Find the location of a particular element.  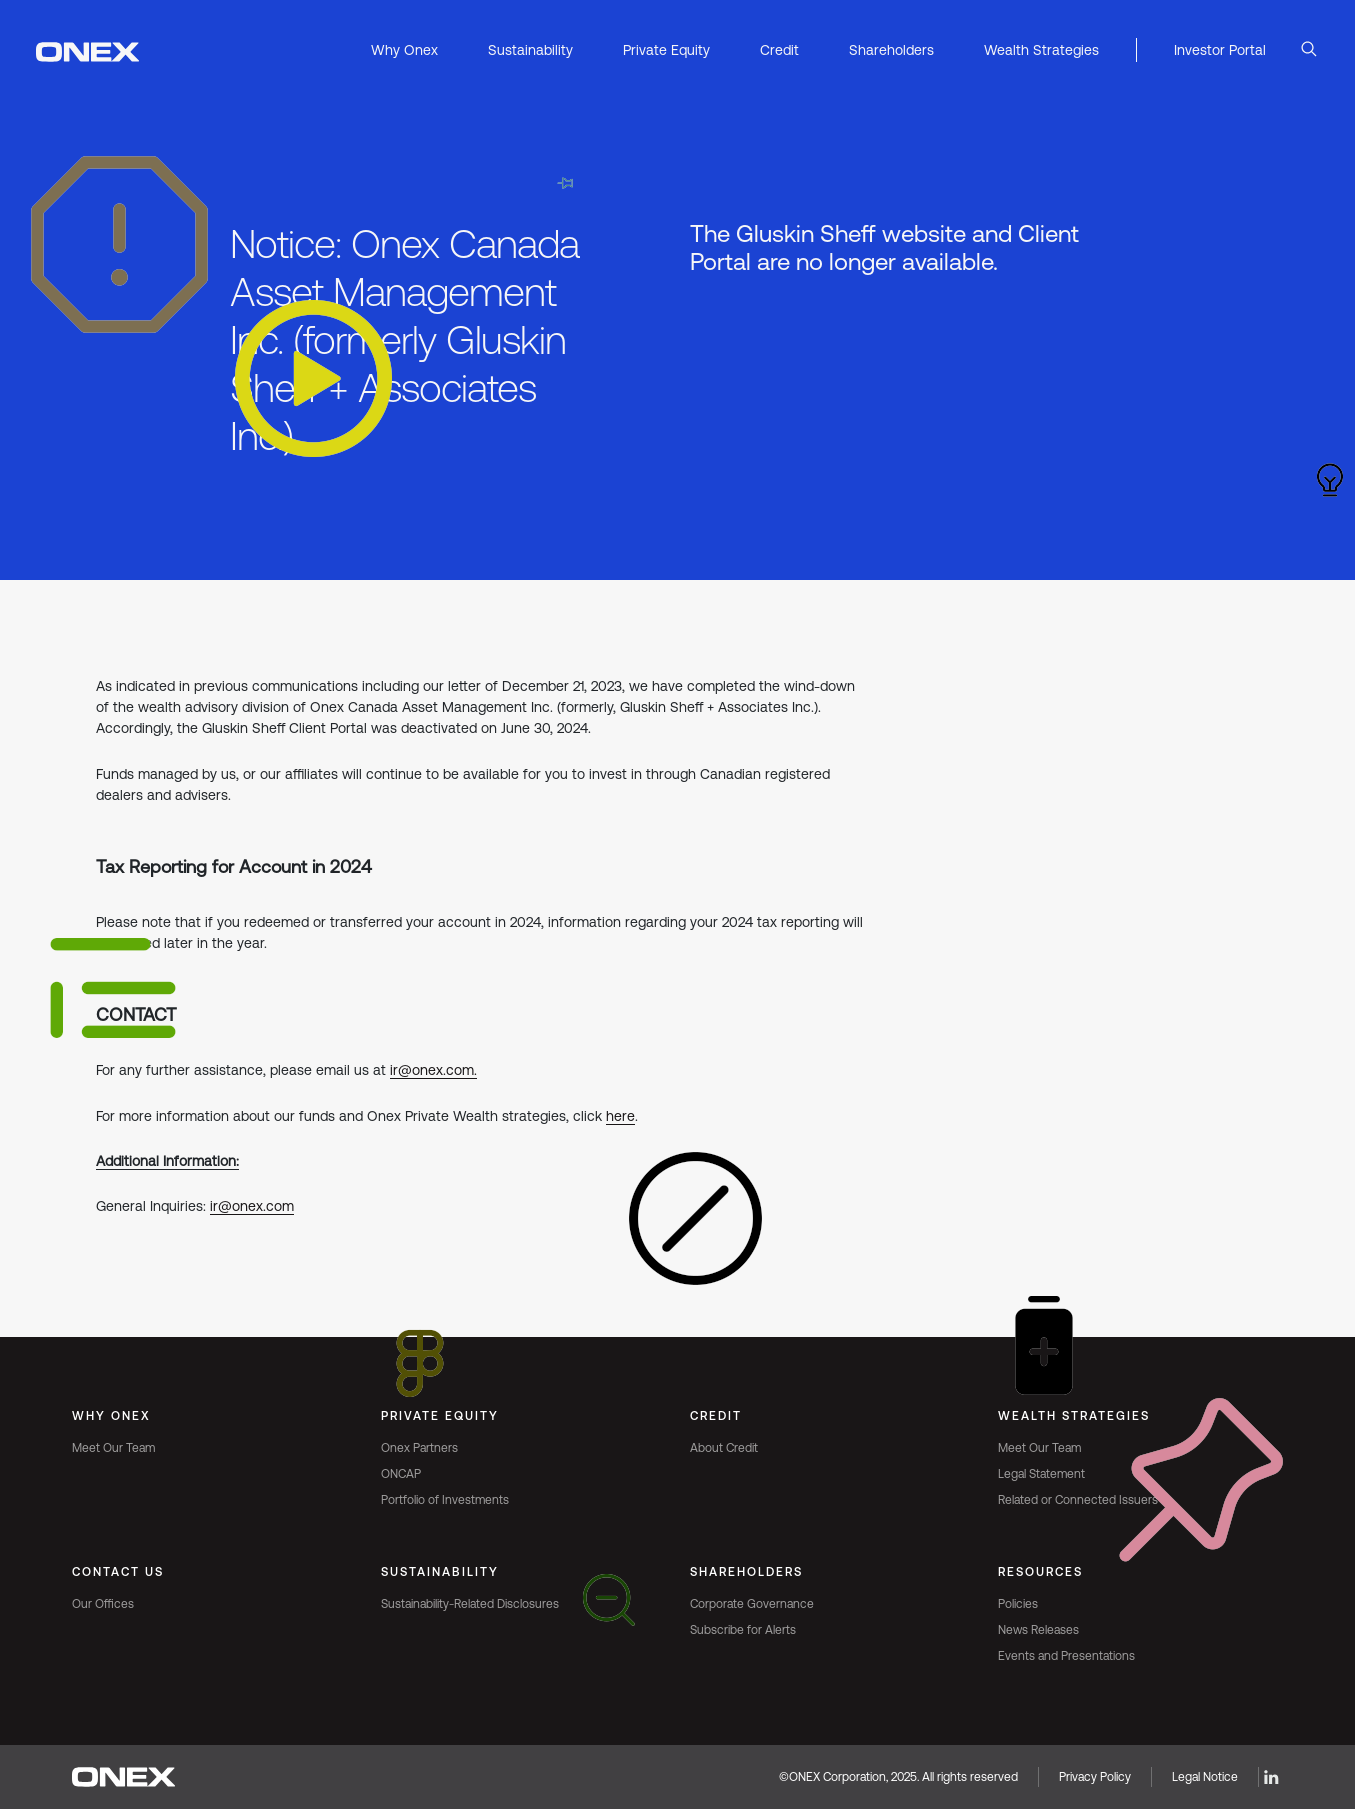

add or extend battery life is located at coordinates (1044, 1347).